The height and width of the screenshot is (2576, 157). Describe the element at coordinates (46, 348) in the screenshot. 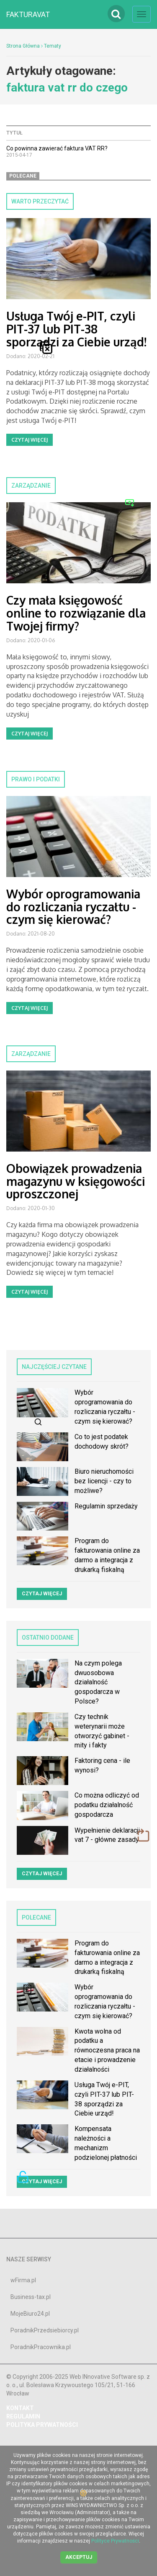

I see `cancel or remove a copied item` at that location.